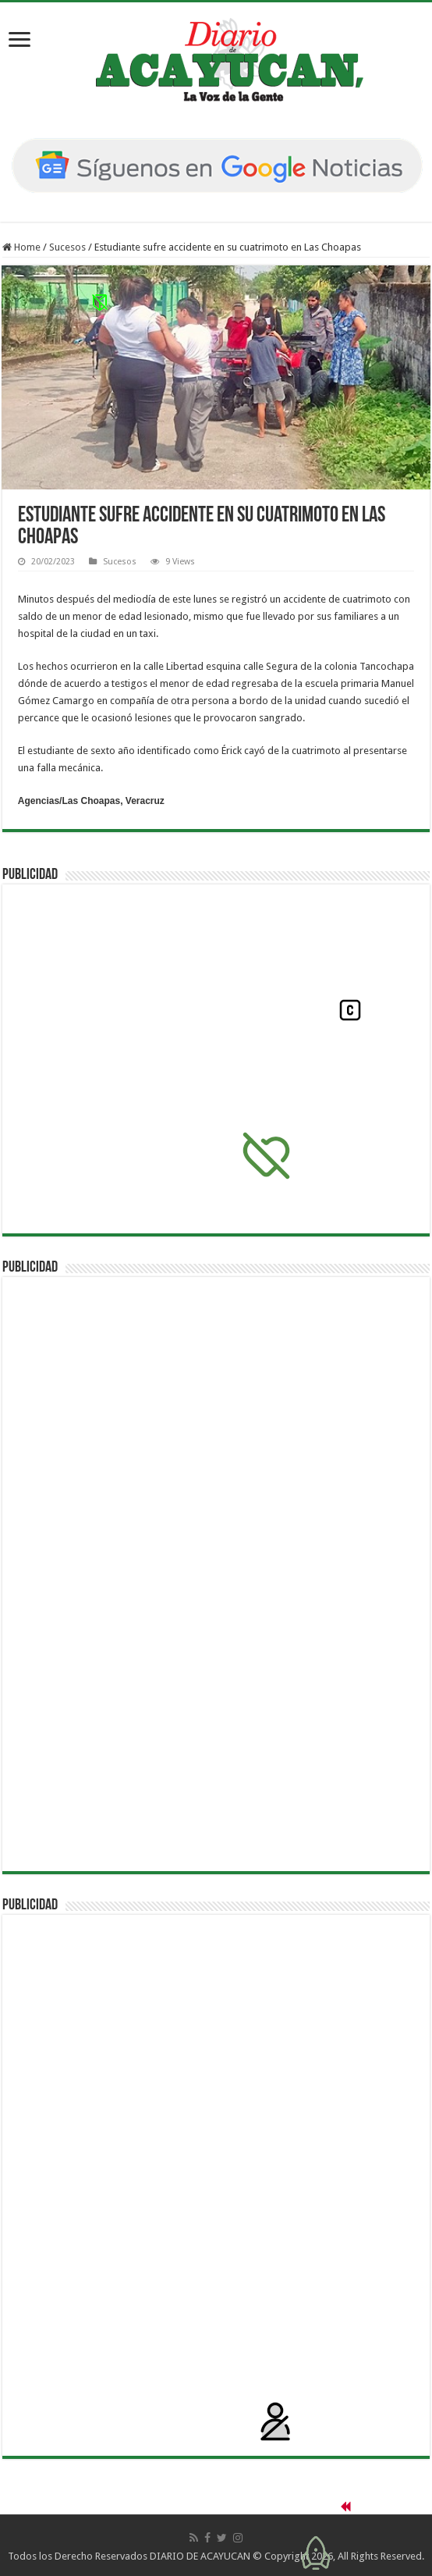 The height and width of the screenshot is (2576, 432). What do you see at coordinates (100, 302) in the screenshot?
I see `disable light refraction or spectrum effects` at bounding box center [100, 302].